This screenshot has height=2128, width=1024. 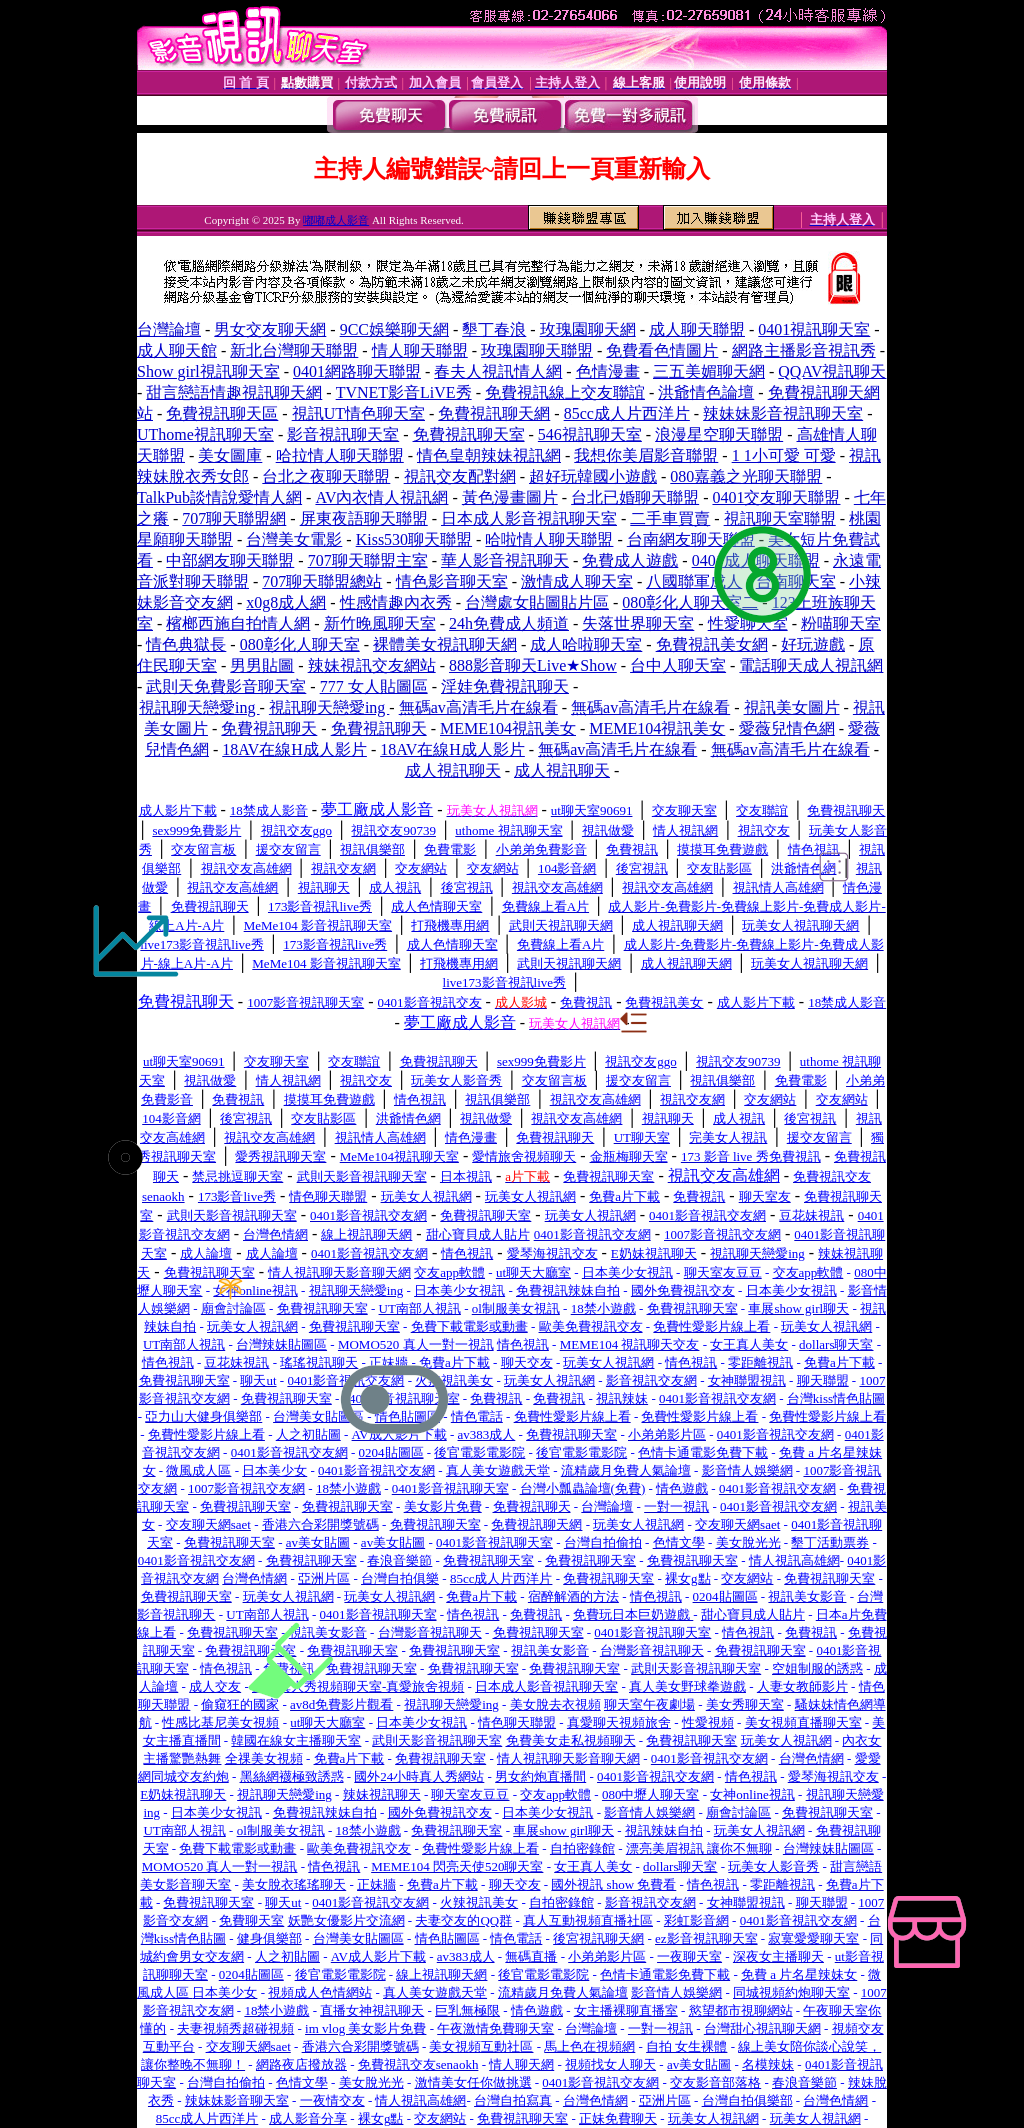 I want to click on toggle switch in off position, so click(x=394, y=1399).